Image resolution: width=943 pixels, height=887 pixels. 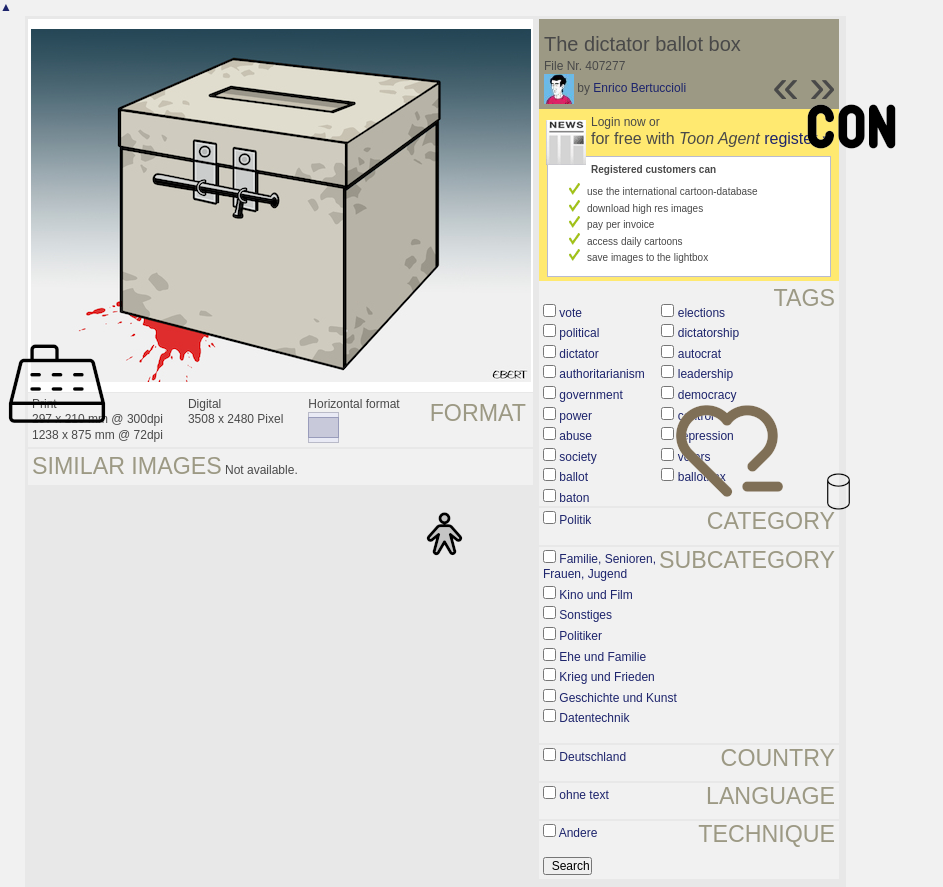 What do you see at coordinates (851, 126) in the screenshot?
I see `initiate an HTTP connection request` at bounding box center [851, 126].